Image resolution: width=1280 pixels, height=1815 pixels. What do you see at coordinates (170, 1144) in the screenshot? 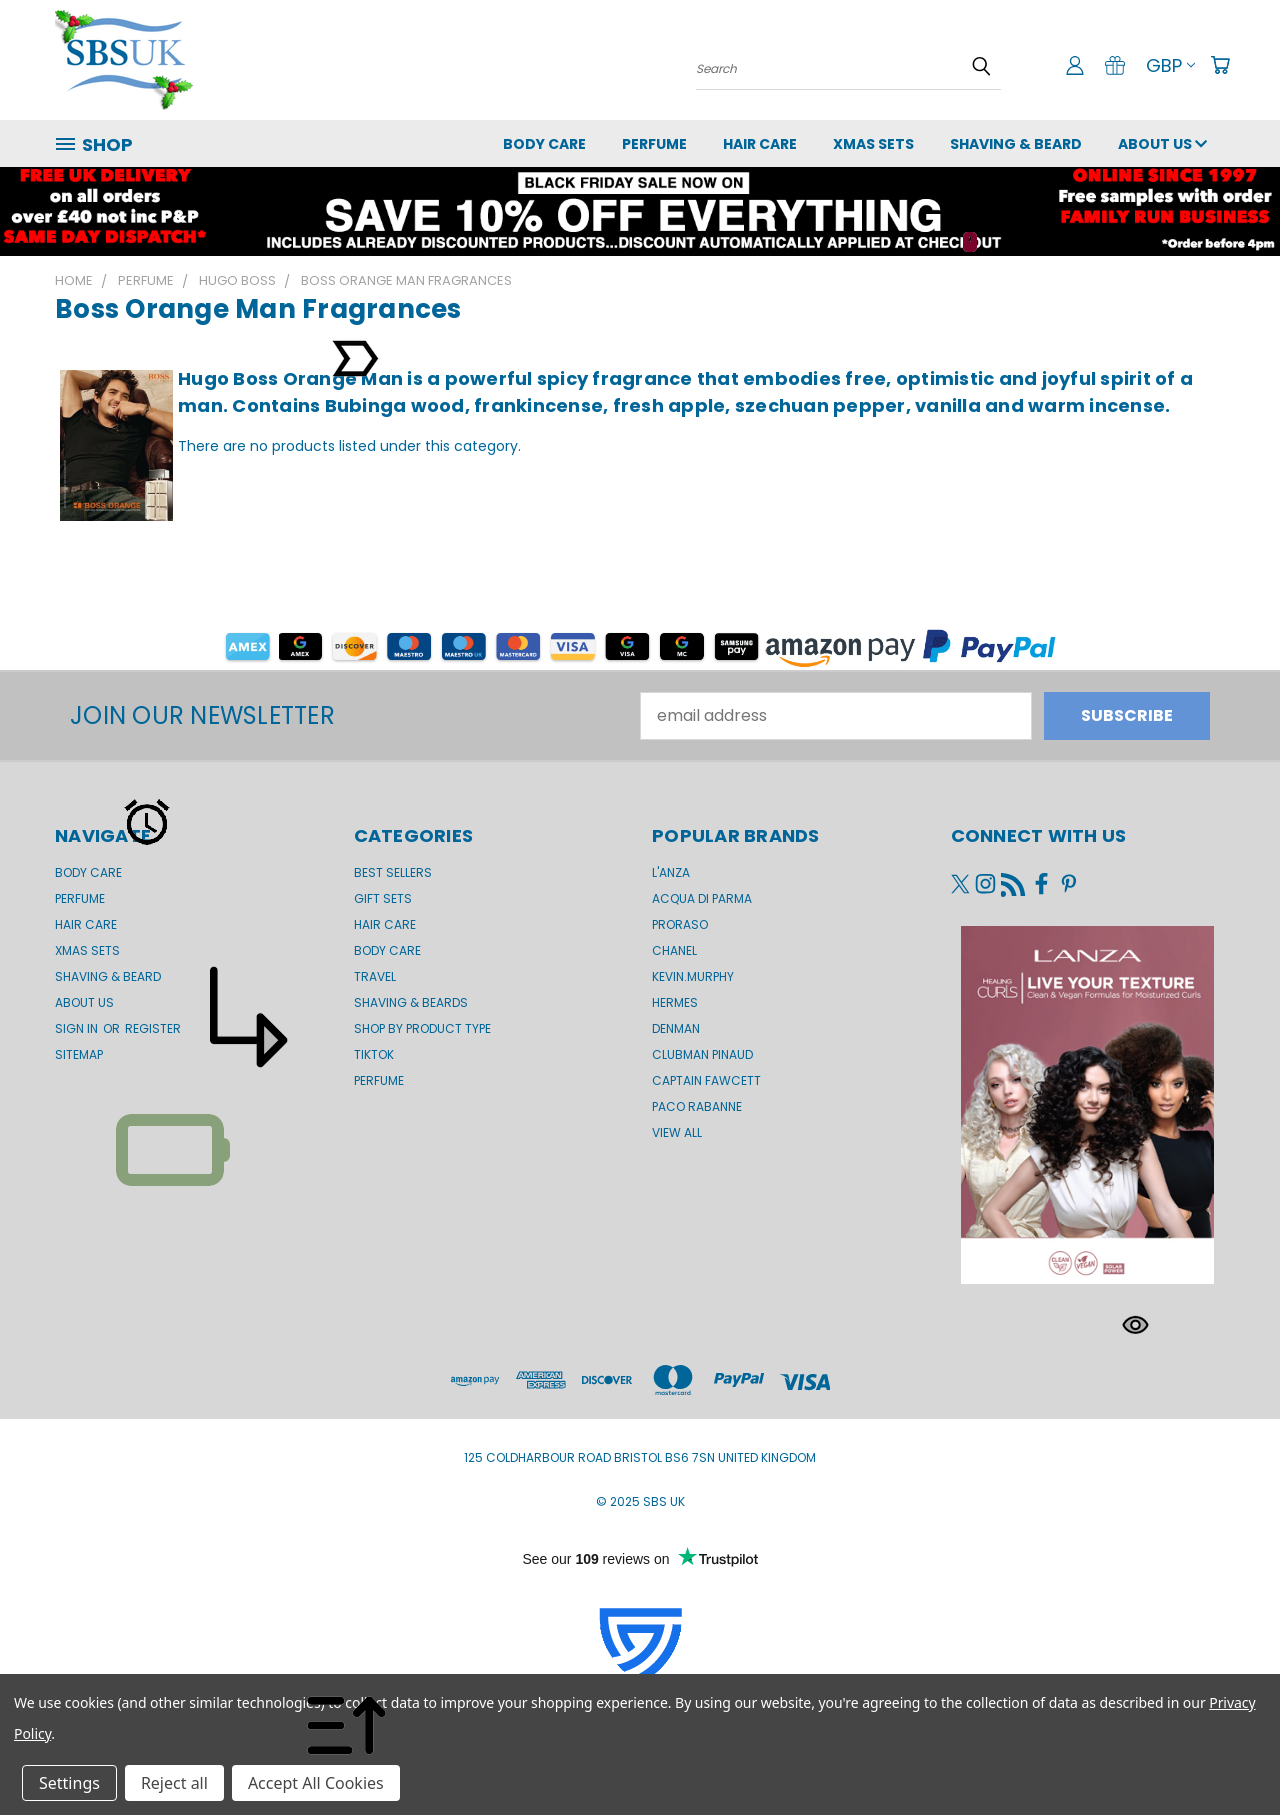
I see `indicates battery is empty or critically low` at bounding box center [170, 1144].